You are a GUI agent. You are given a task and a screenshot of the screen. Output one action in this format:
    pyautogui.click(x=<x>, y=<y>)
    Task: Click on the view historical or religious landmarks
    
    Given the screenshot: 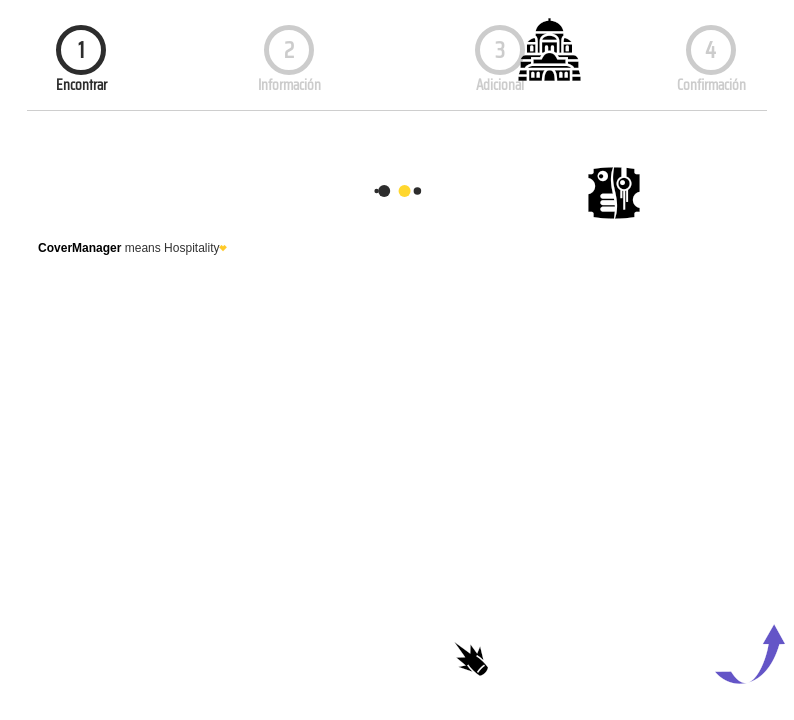 What is the action you would take?
    pyautogui.click(x=549, y=49)
    